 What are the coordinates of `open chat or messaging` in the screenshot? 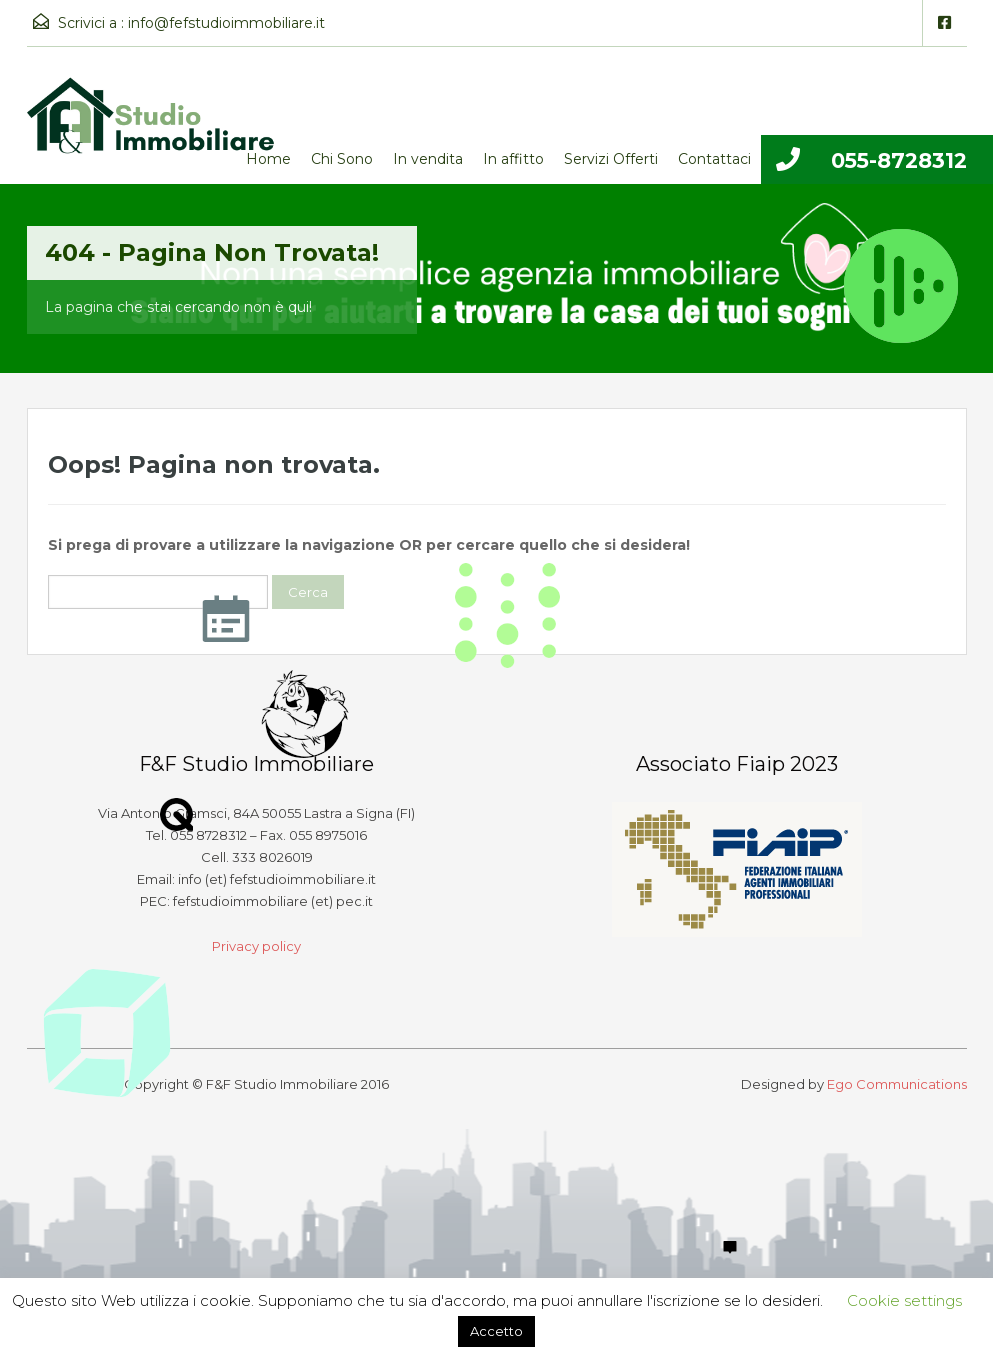 It's located at (730, 1247).